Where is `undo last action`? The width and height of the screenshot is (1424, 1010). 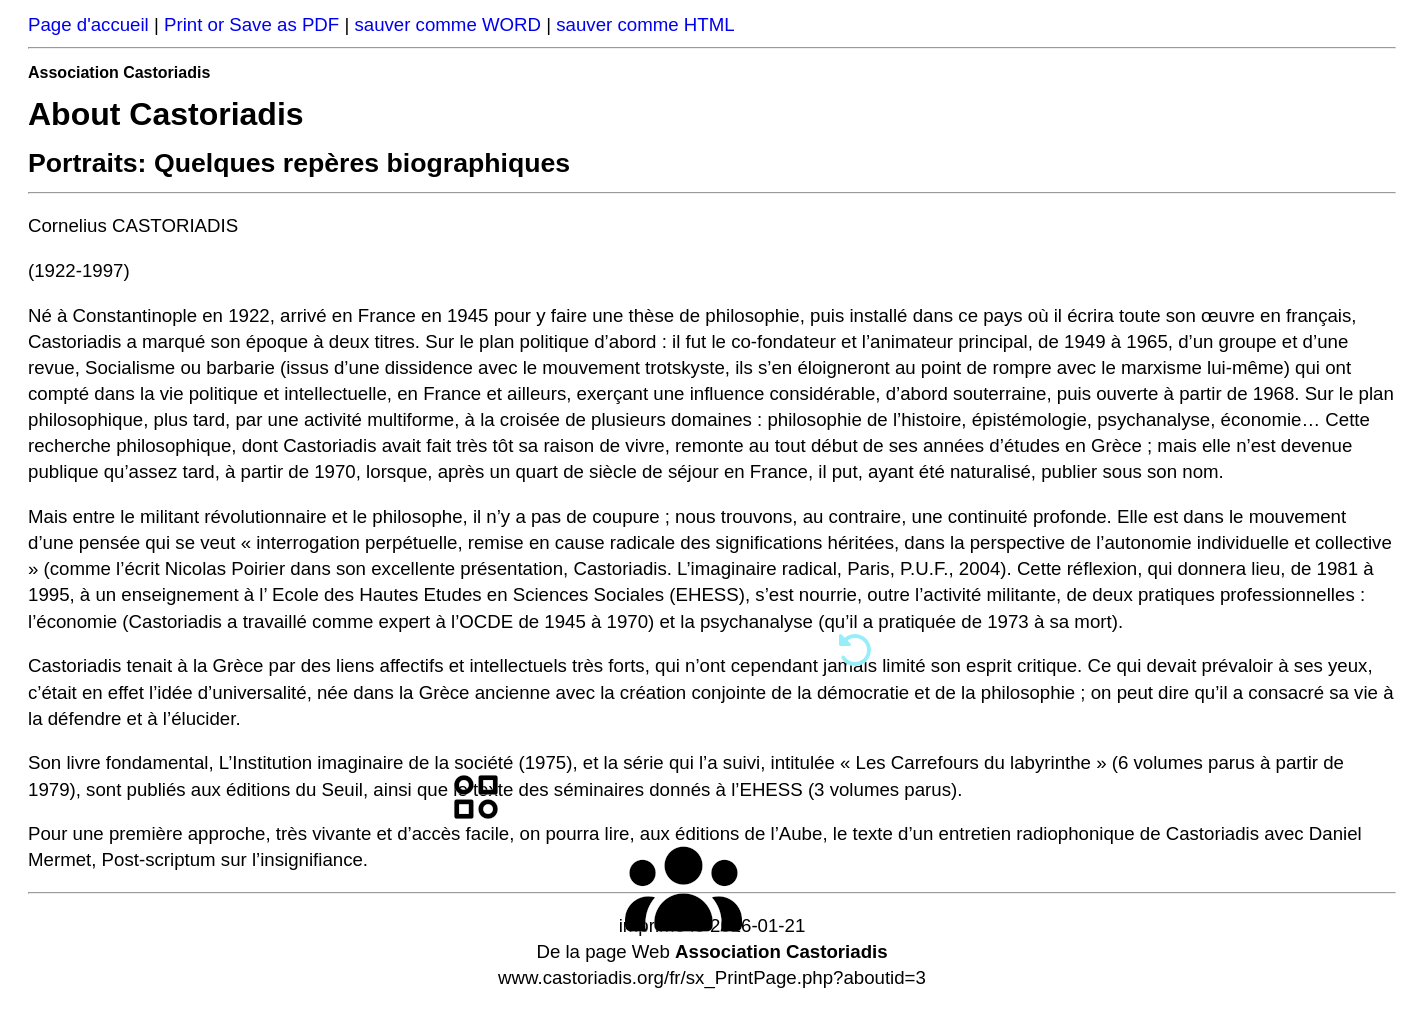 undo last action is located at coordinates (855, 650).